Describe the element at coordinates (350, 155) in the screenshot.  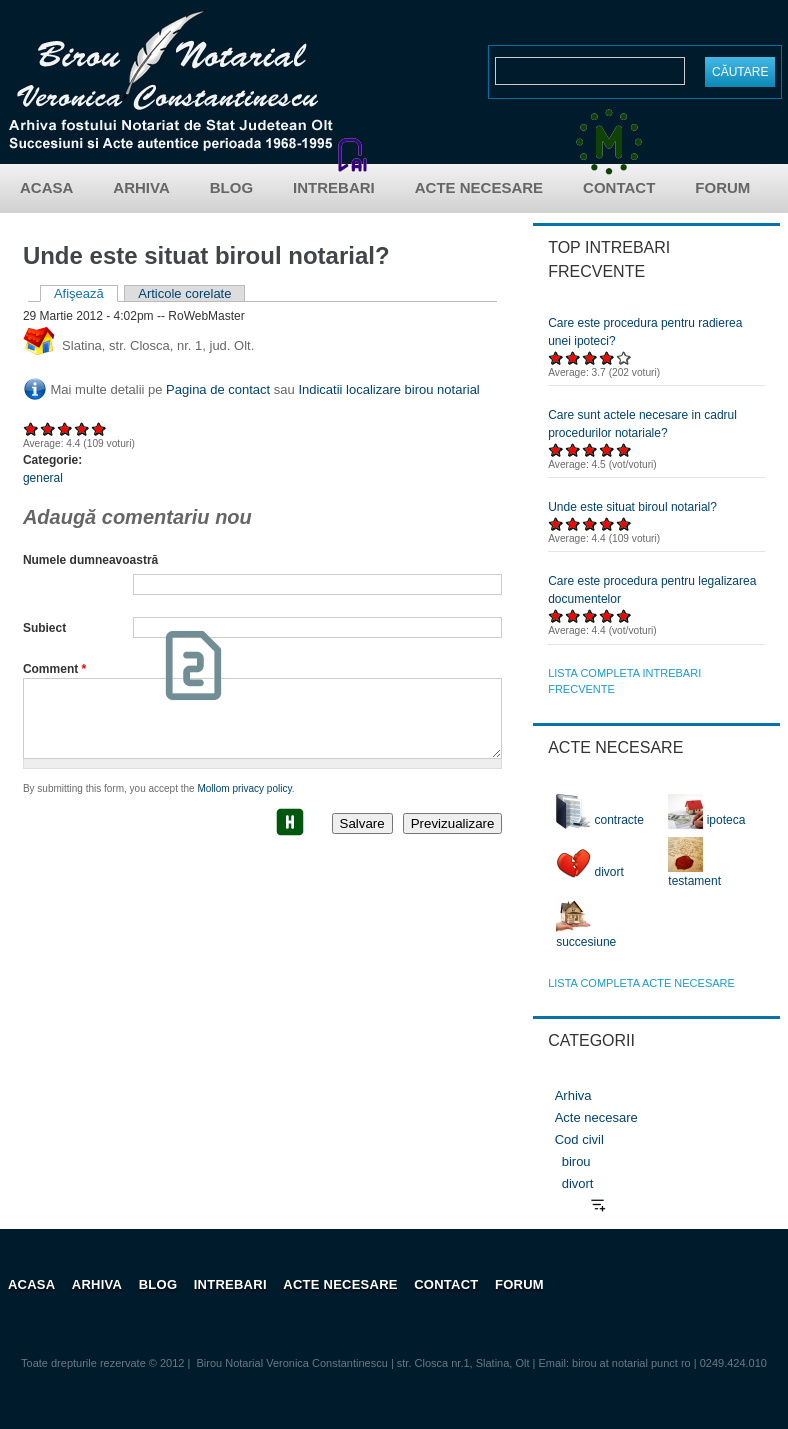
I see `access AI-powered bookmarks` at that location.